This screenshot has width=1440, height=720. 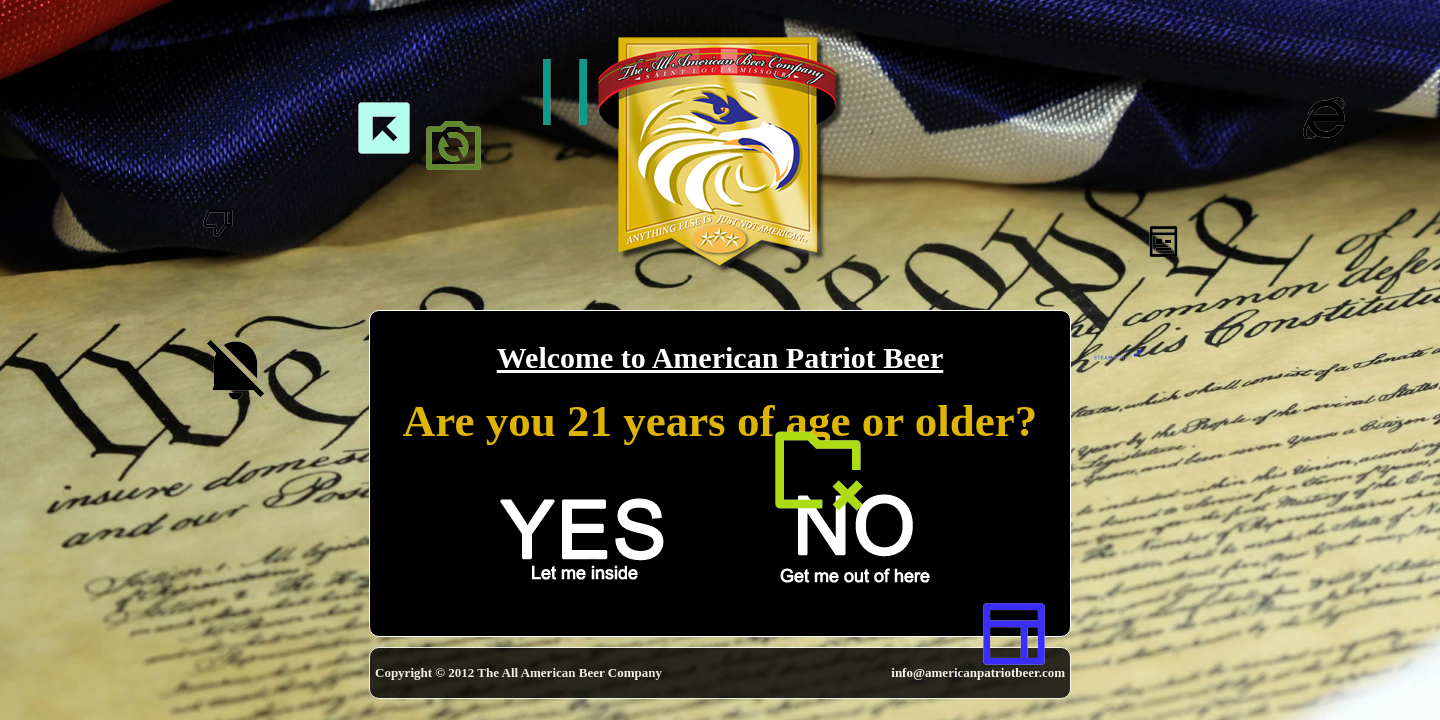 What do you see at coordinates (1325, 119) in the screenshot?
I see `open link in internet explorer` at bounding box center [1325, 119].